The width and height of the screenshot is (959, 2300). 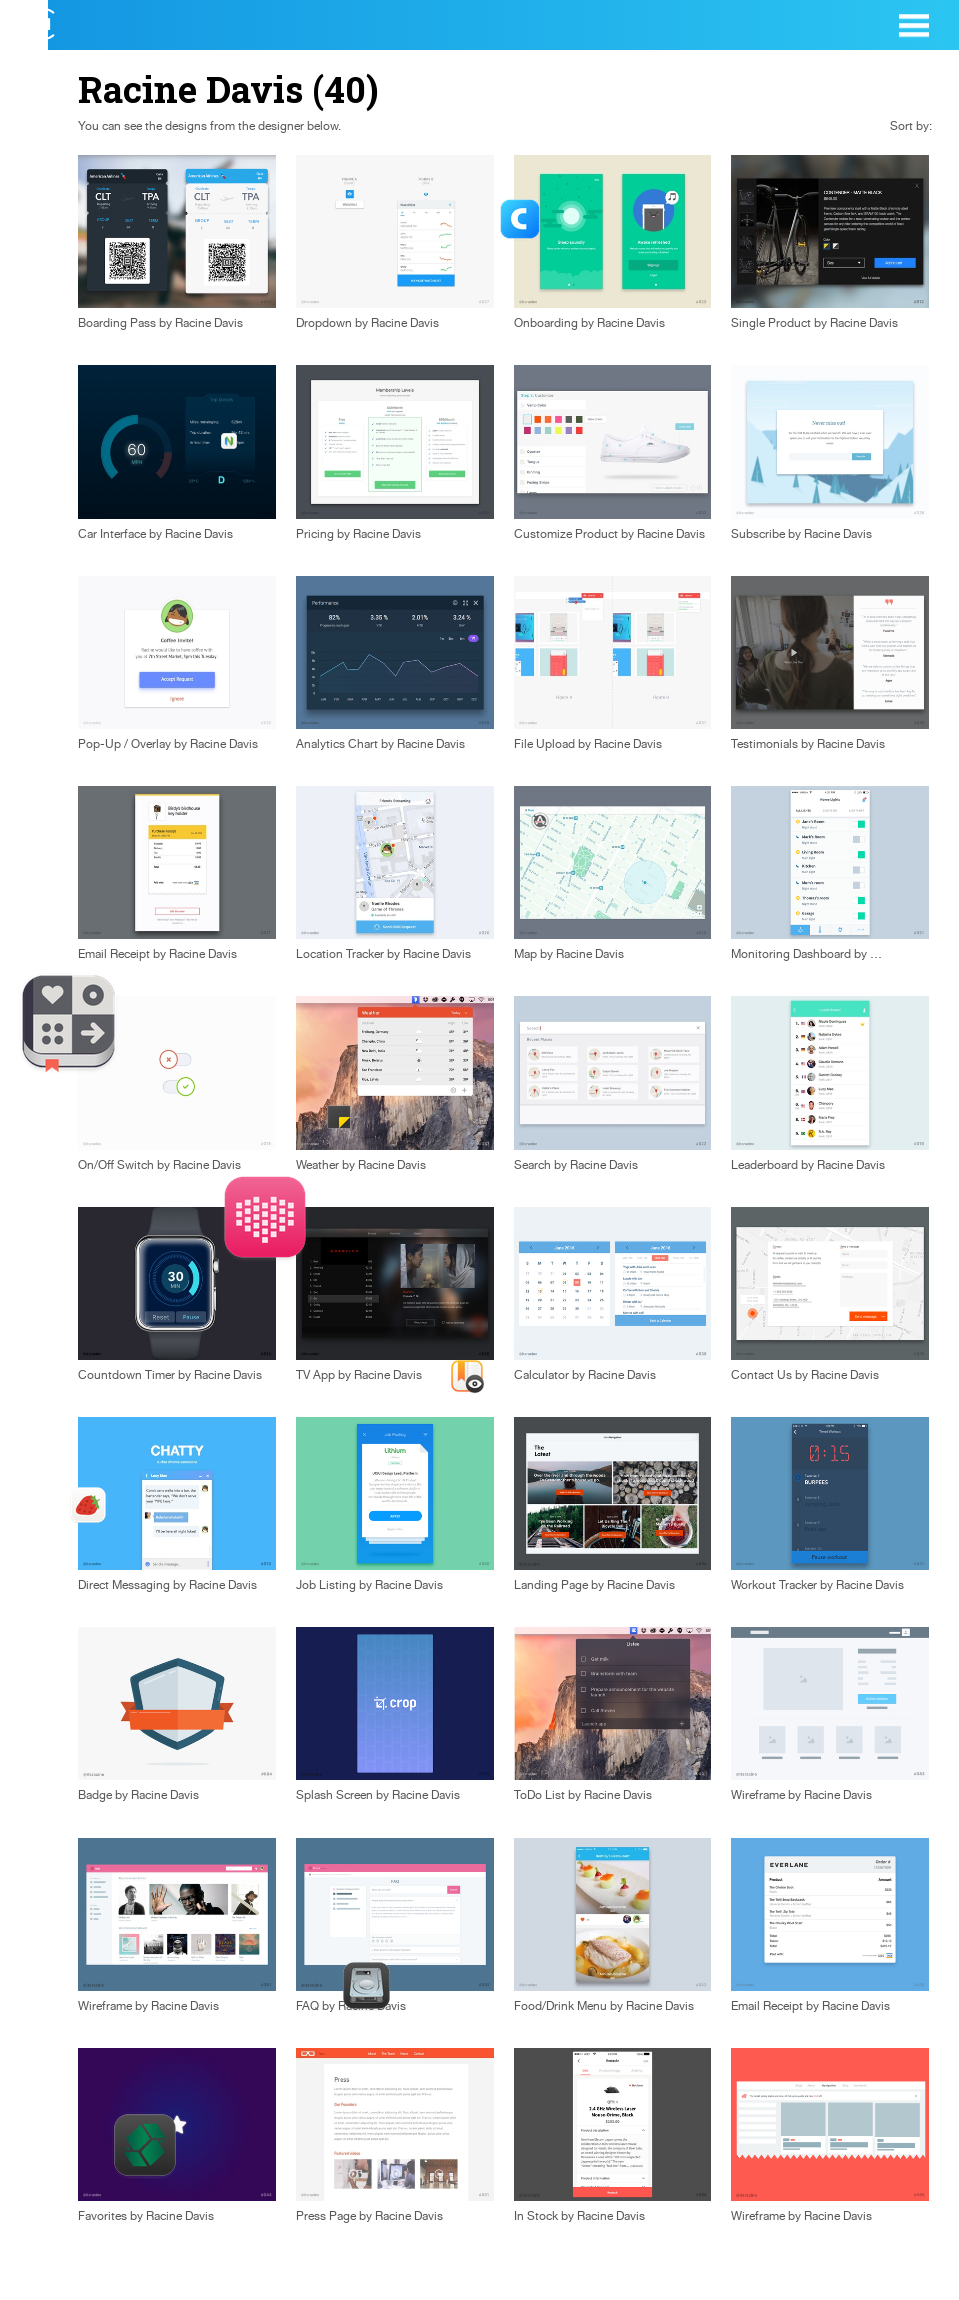 What do you see at coordinates (68, 1021) in the screenshot?
I see `open the icon library app` at bounding box center [68, 1021].